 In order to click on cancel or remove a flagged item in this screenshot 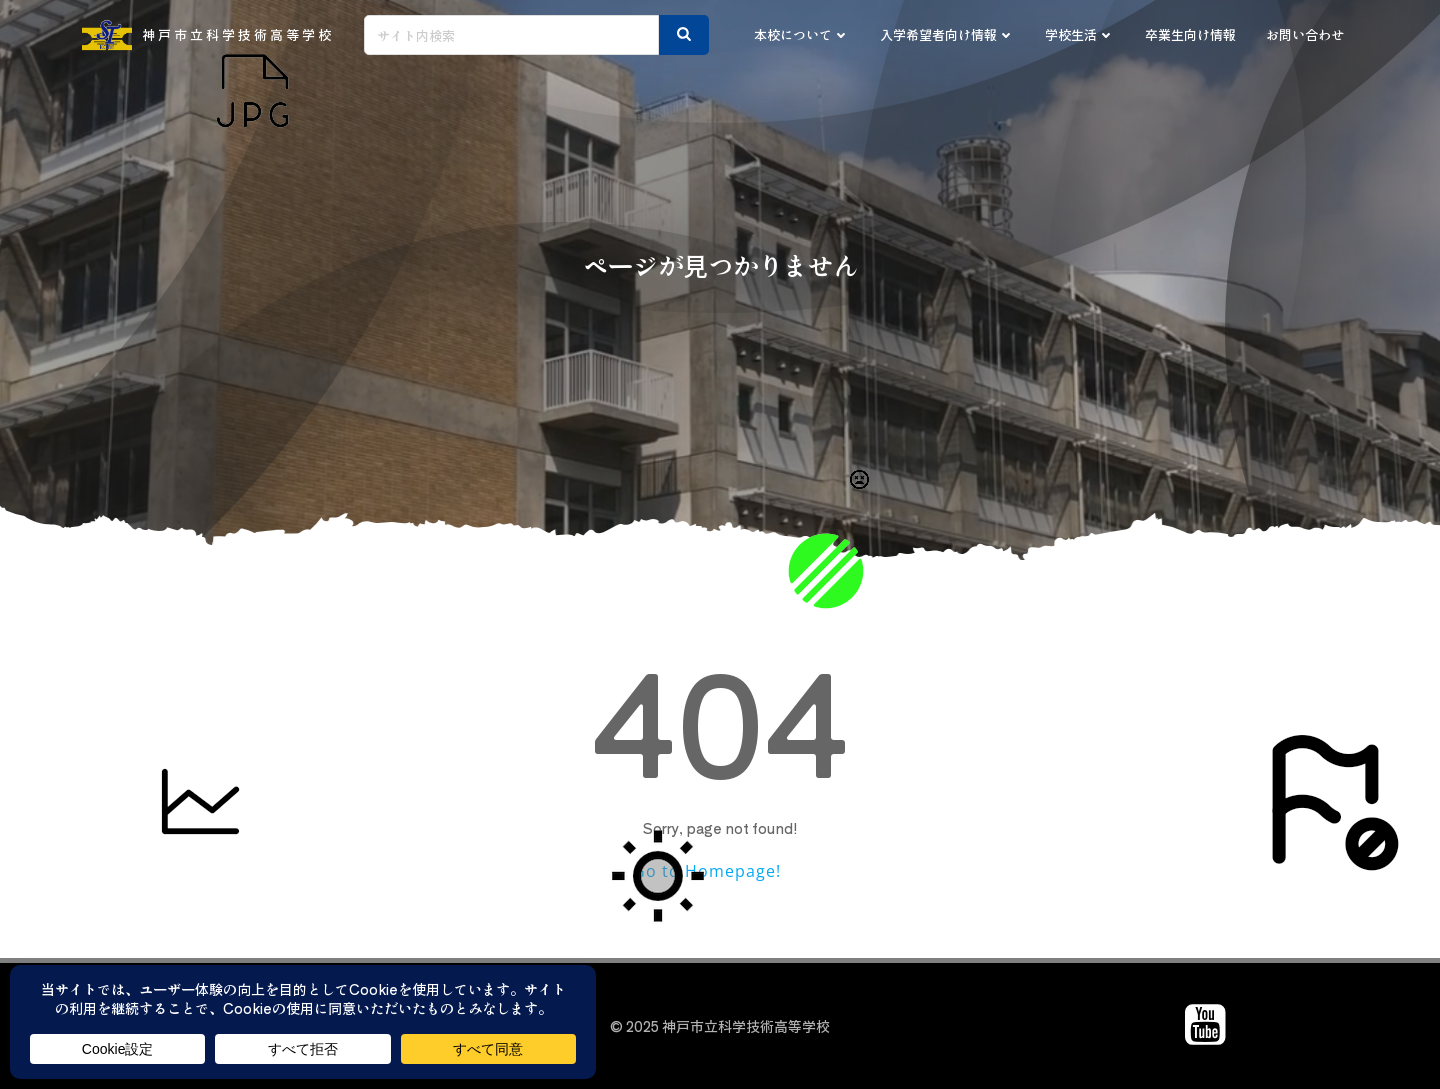, I will do `click(1325, 797)`.